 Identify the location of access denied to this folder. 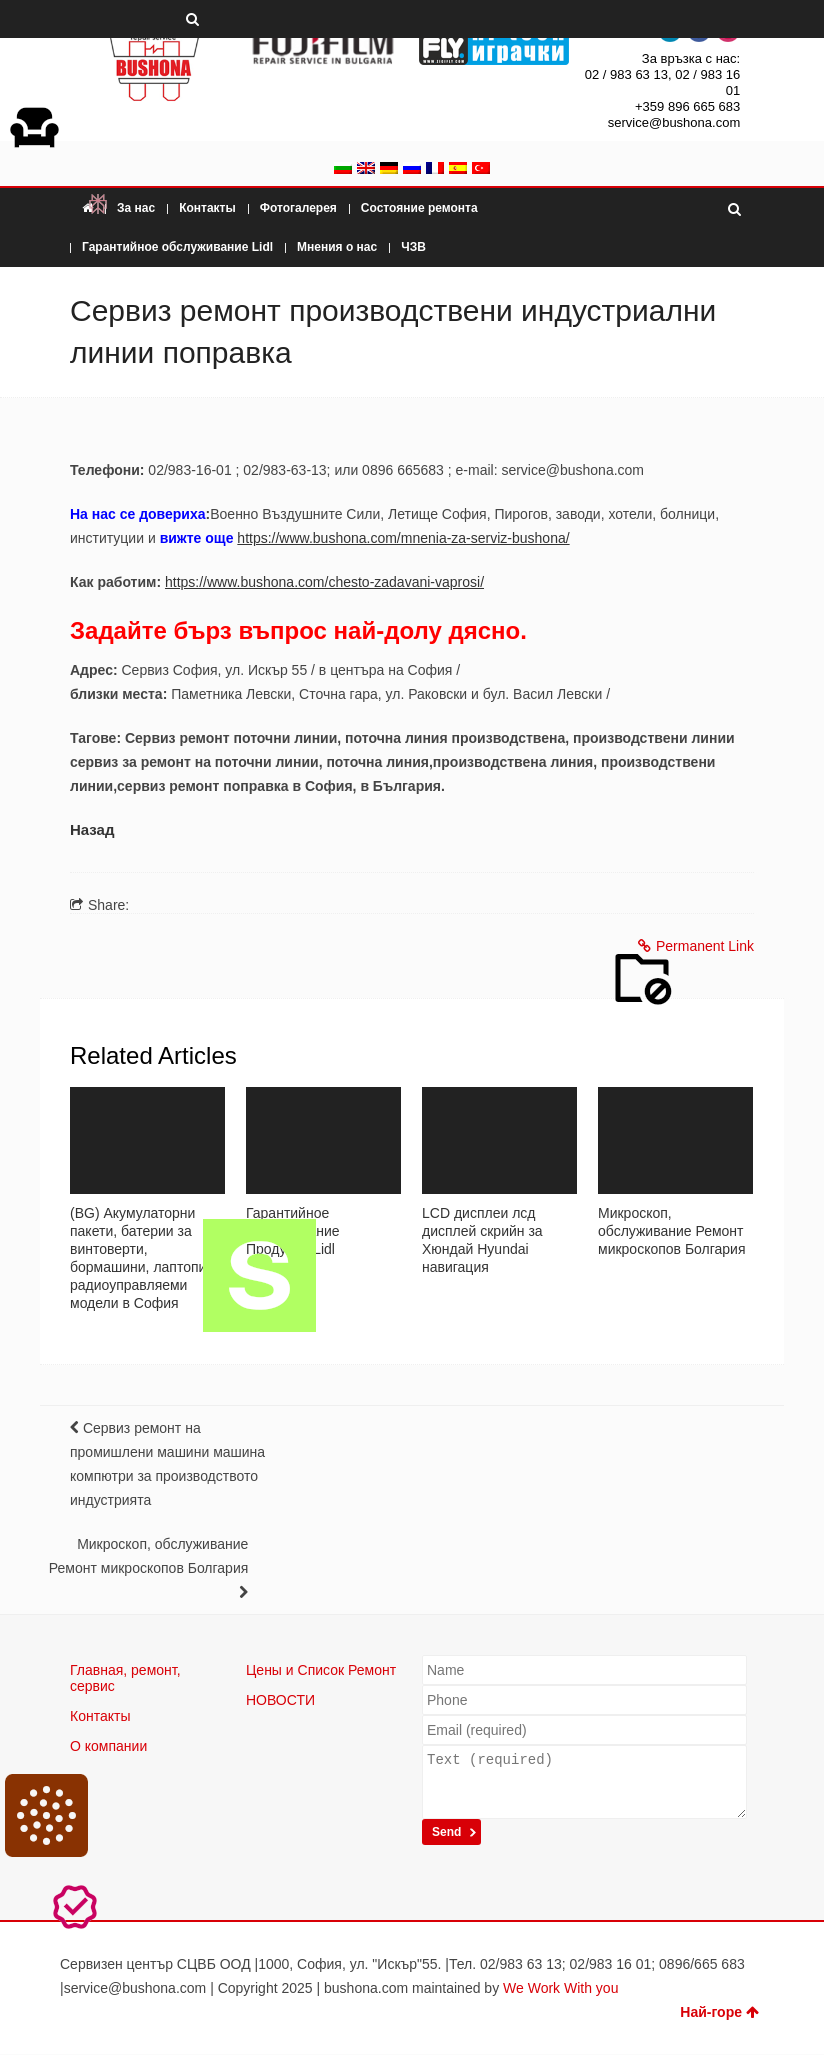
(642, 978).